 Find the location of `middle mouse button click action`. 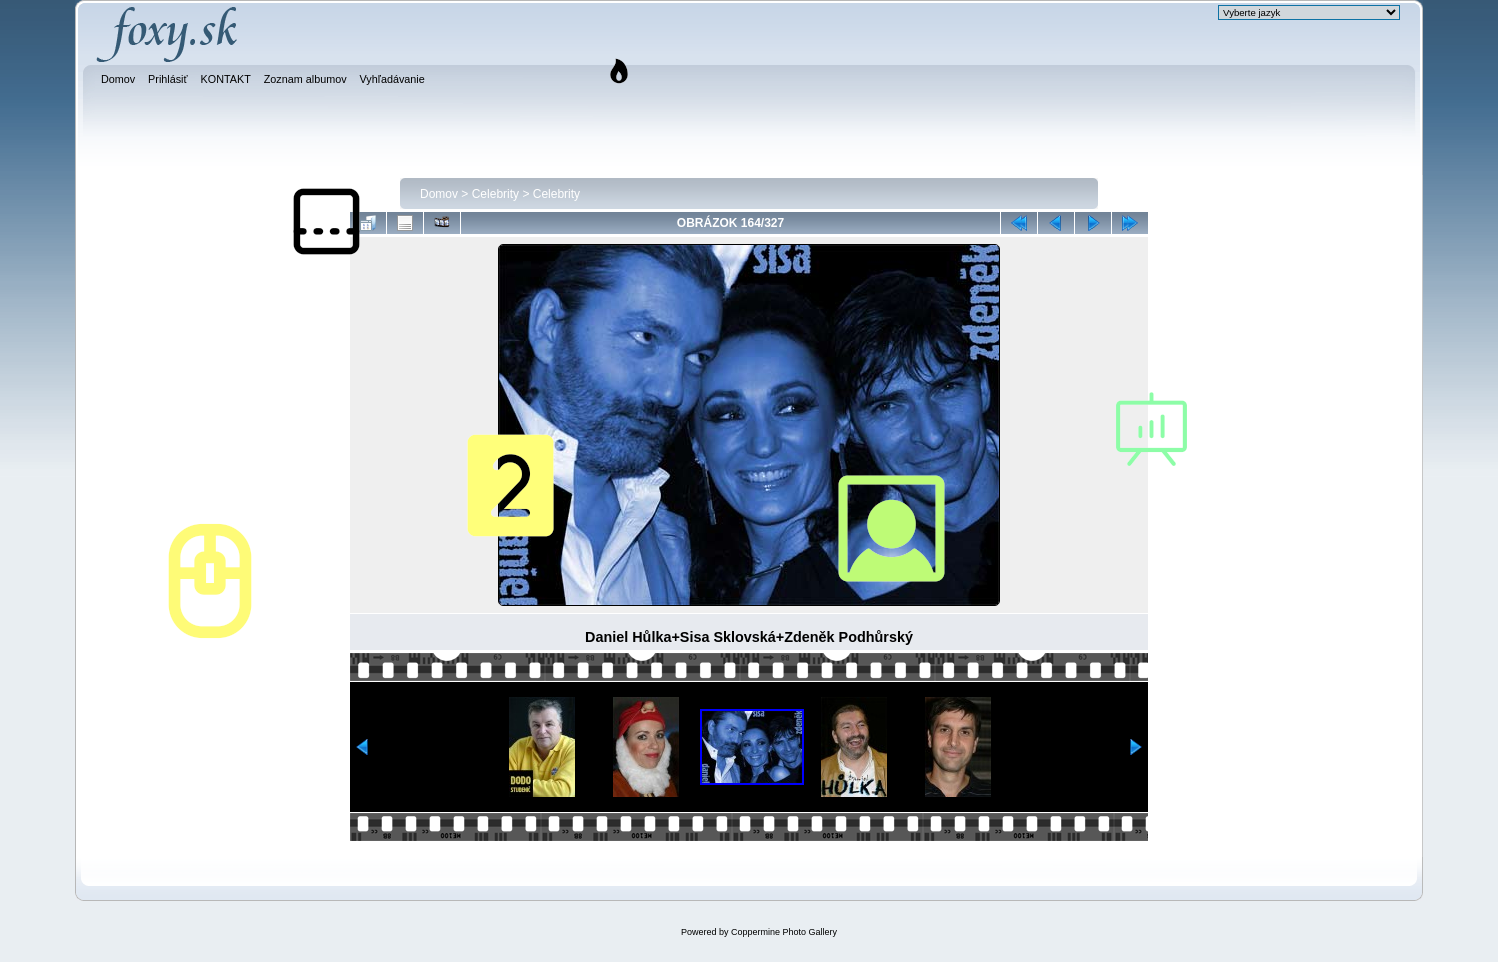

middle mouse button click action is located at coordinates (210, 581).